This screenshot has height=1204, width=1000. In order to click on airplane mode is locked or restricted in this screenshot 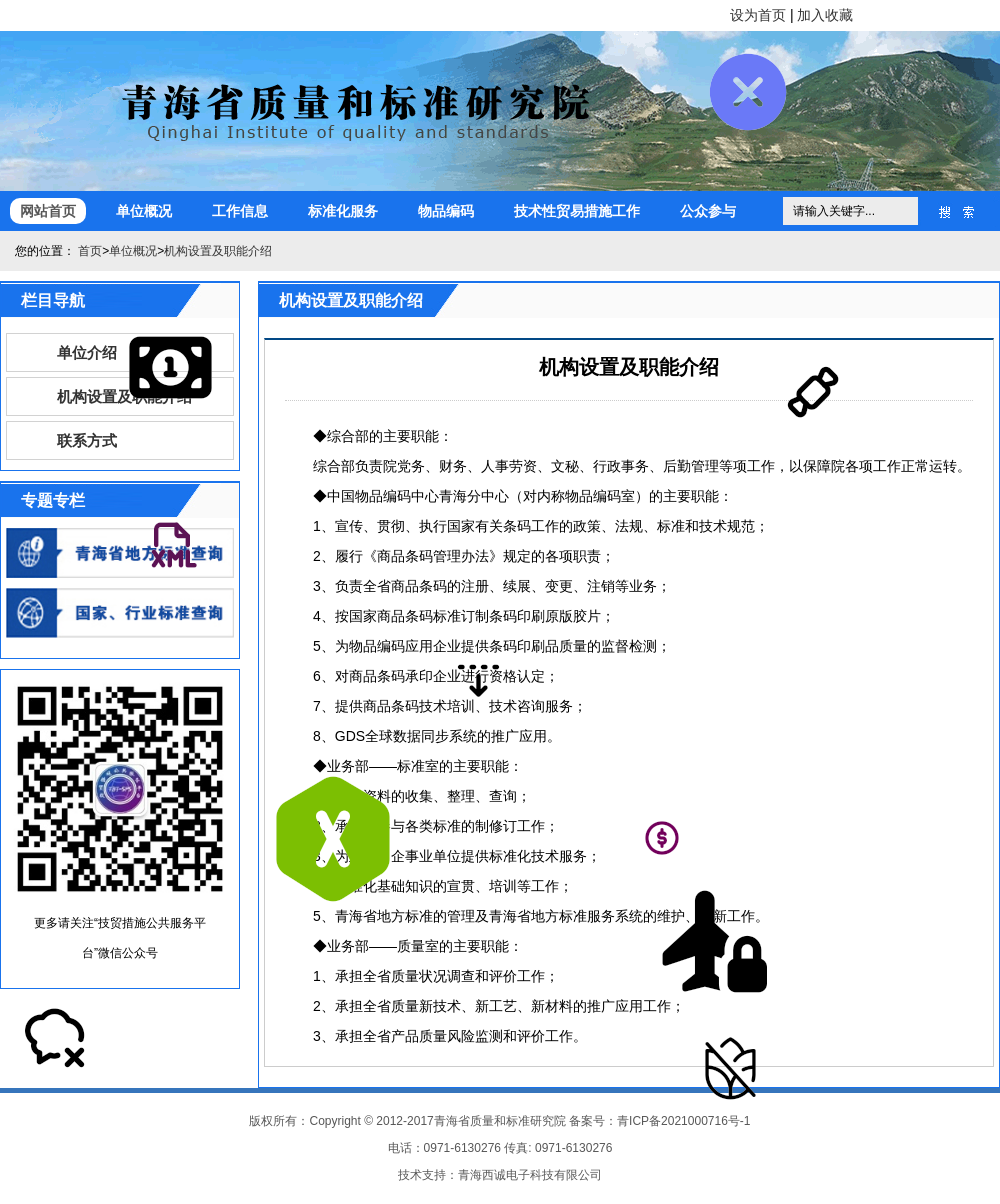, I will do `click(710, 941)`.